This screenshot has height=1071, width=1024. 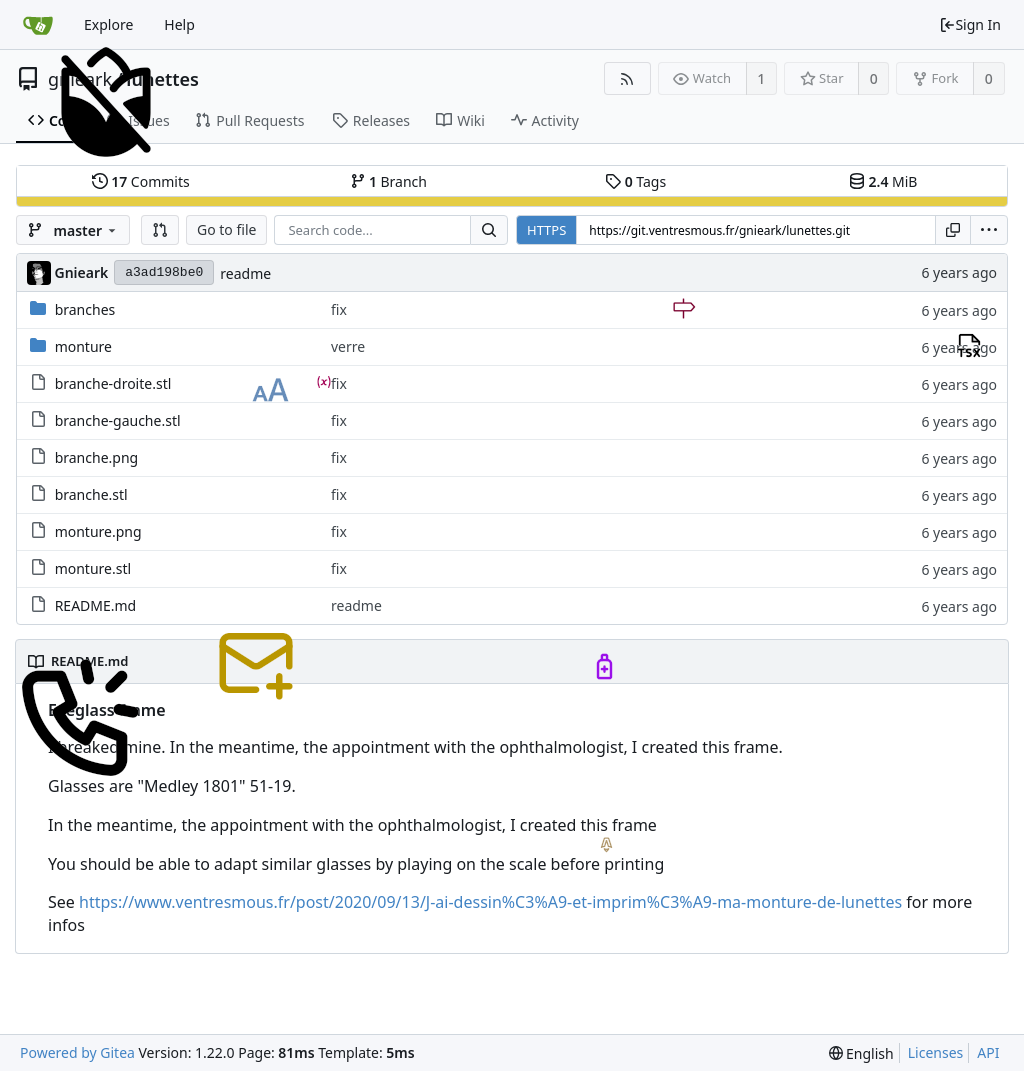 What do you see at coordinates (324, 382) in the screenshot?
I see `represents a variable or dynamic value in code` at bounding box center [324, 382].